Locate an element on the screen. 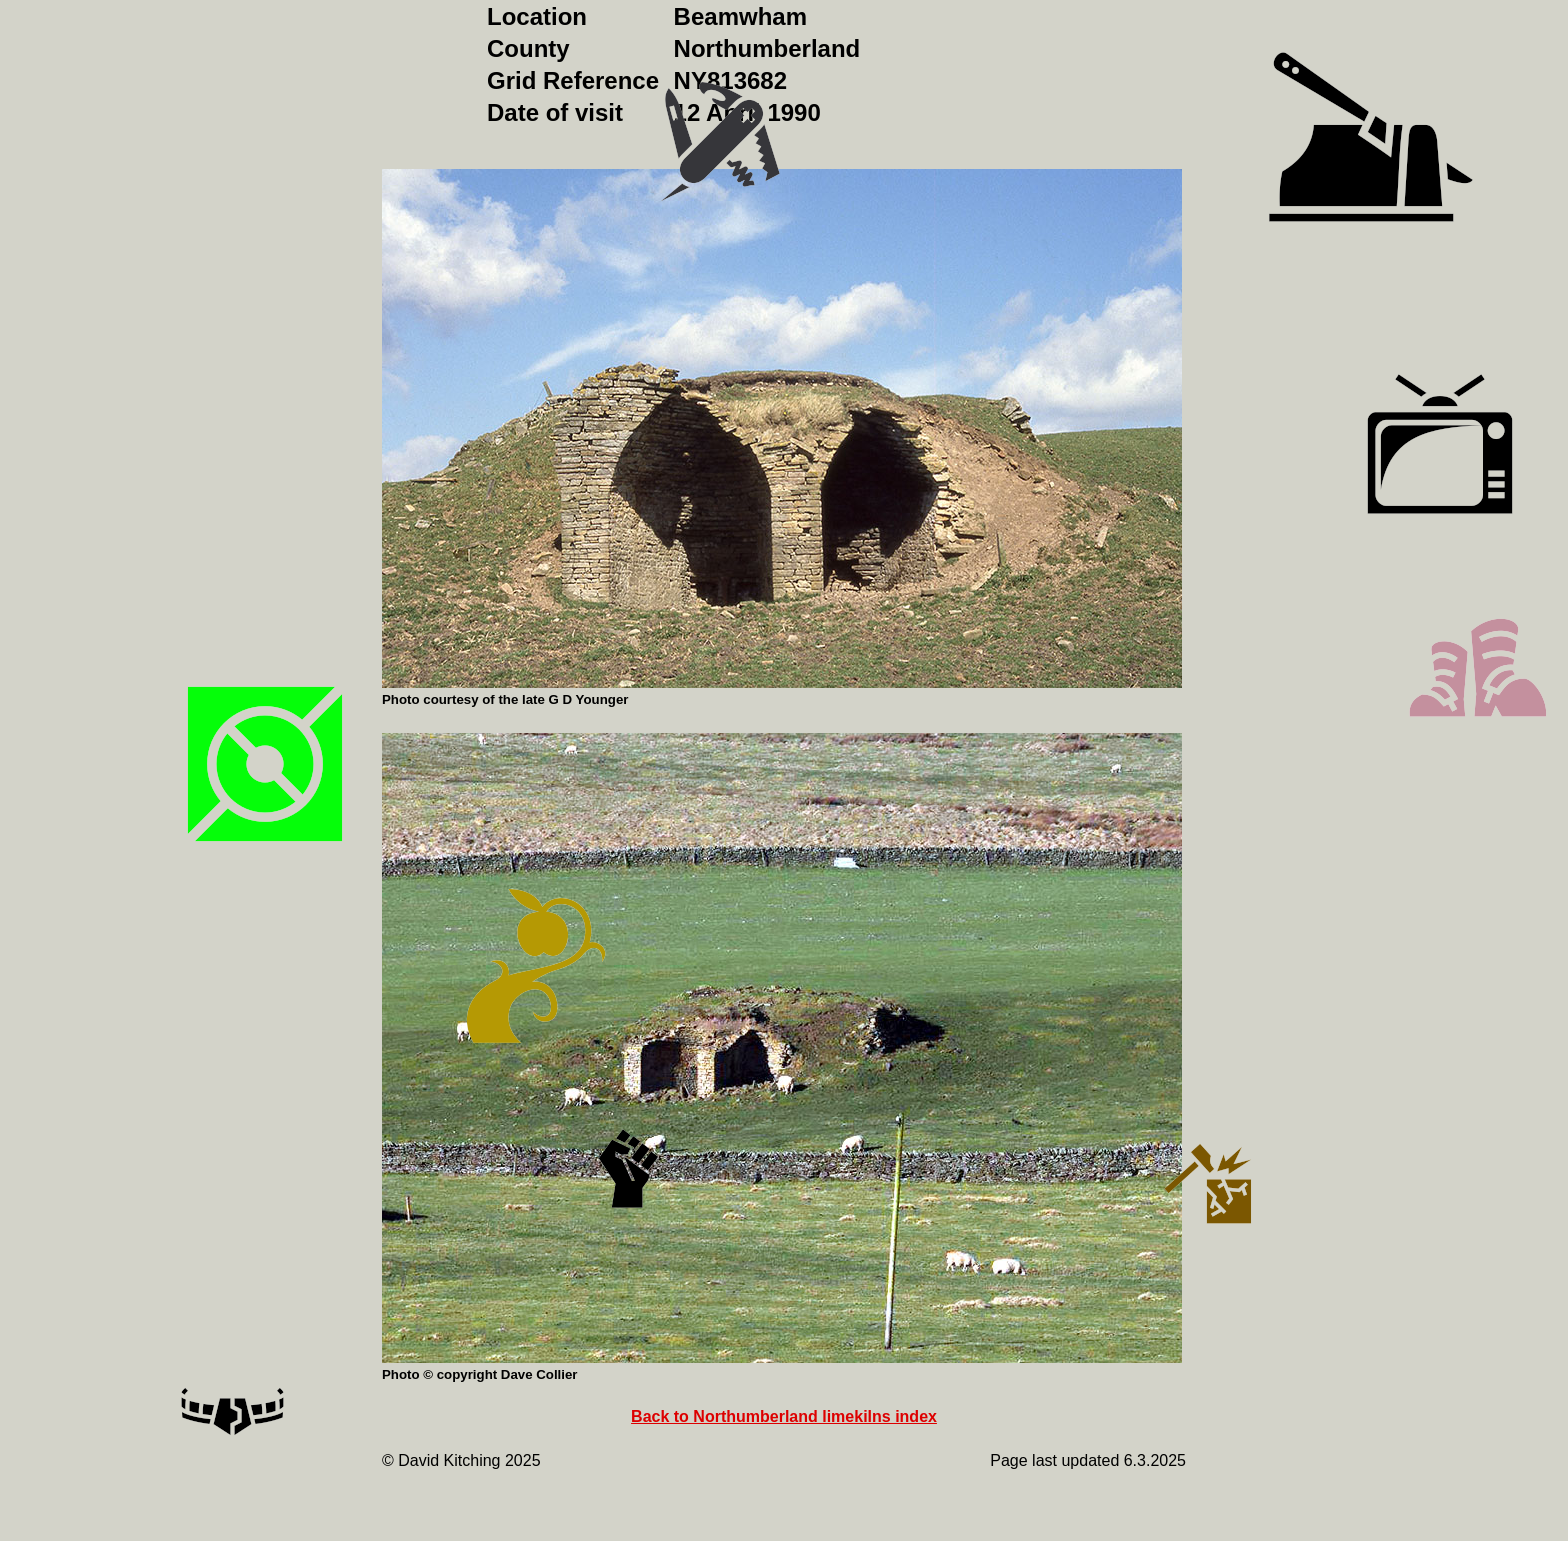 The height and width of the screenshot is (1541, 1568). access game settings or options menu is located at coordinates (265, 764).